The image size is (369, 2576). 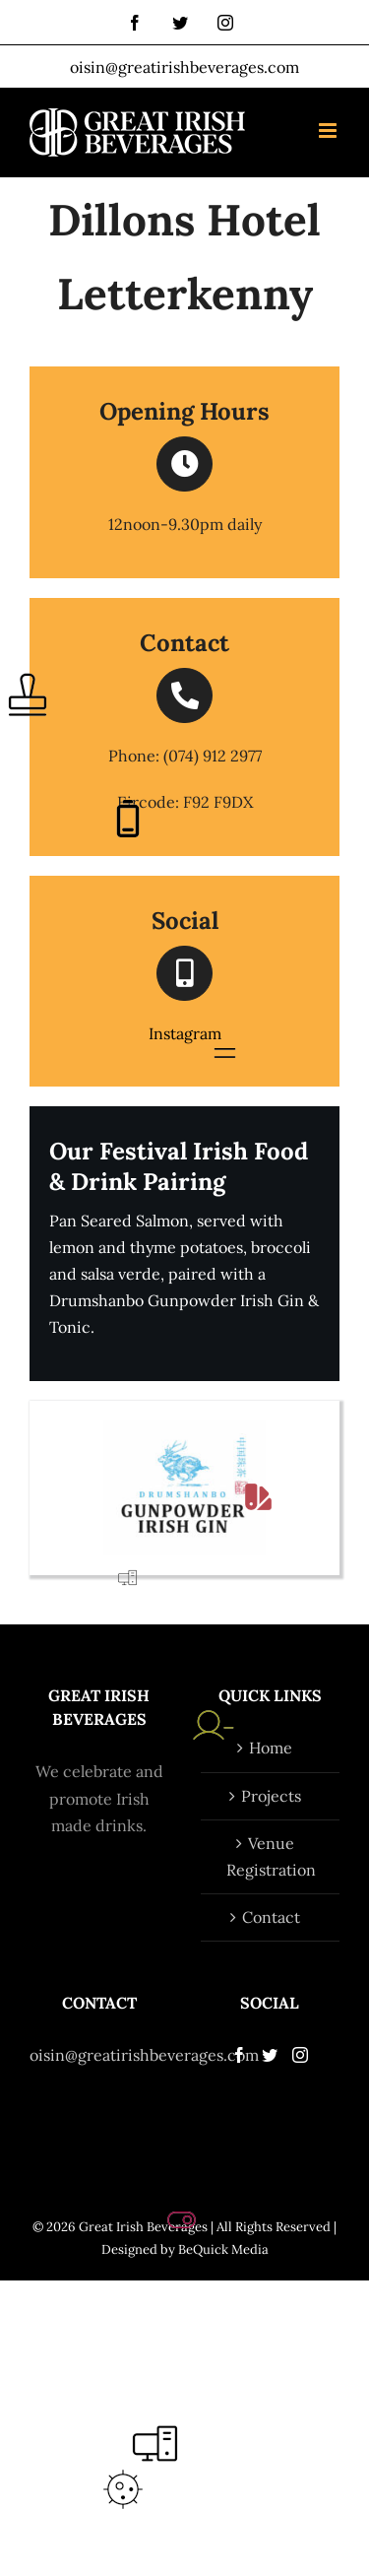 What do you see at coordinates (212, 1726) in the screenshot?
I see `remove a user from a group or list` at bounding box center [212, 1726].